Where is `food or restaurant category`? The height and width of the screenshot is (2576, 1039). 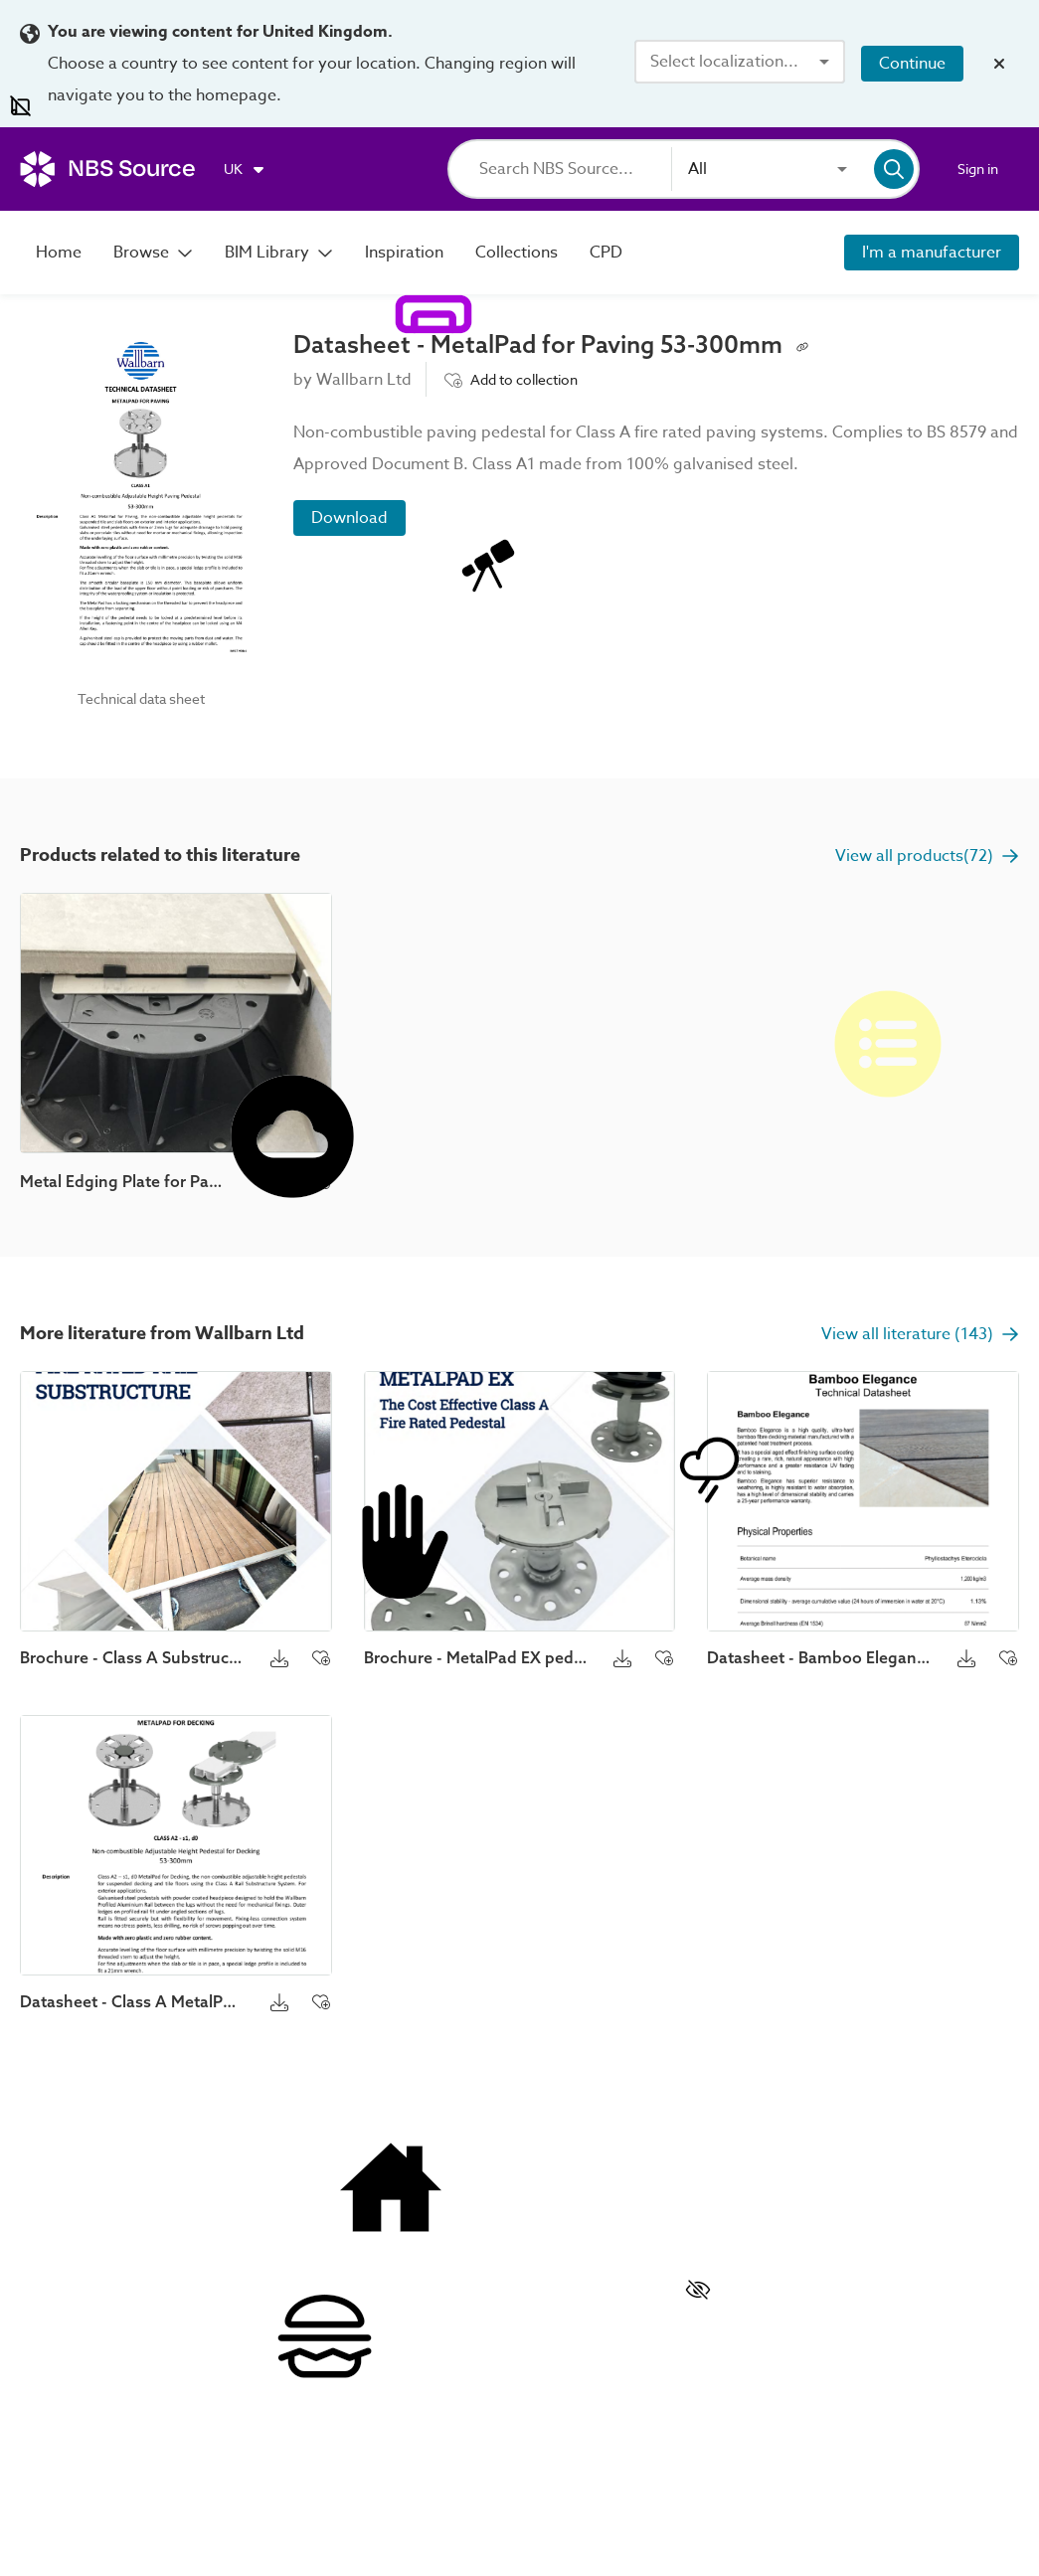
food or restaurant category is located at coordinates (324, 2337).